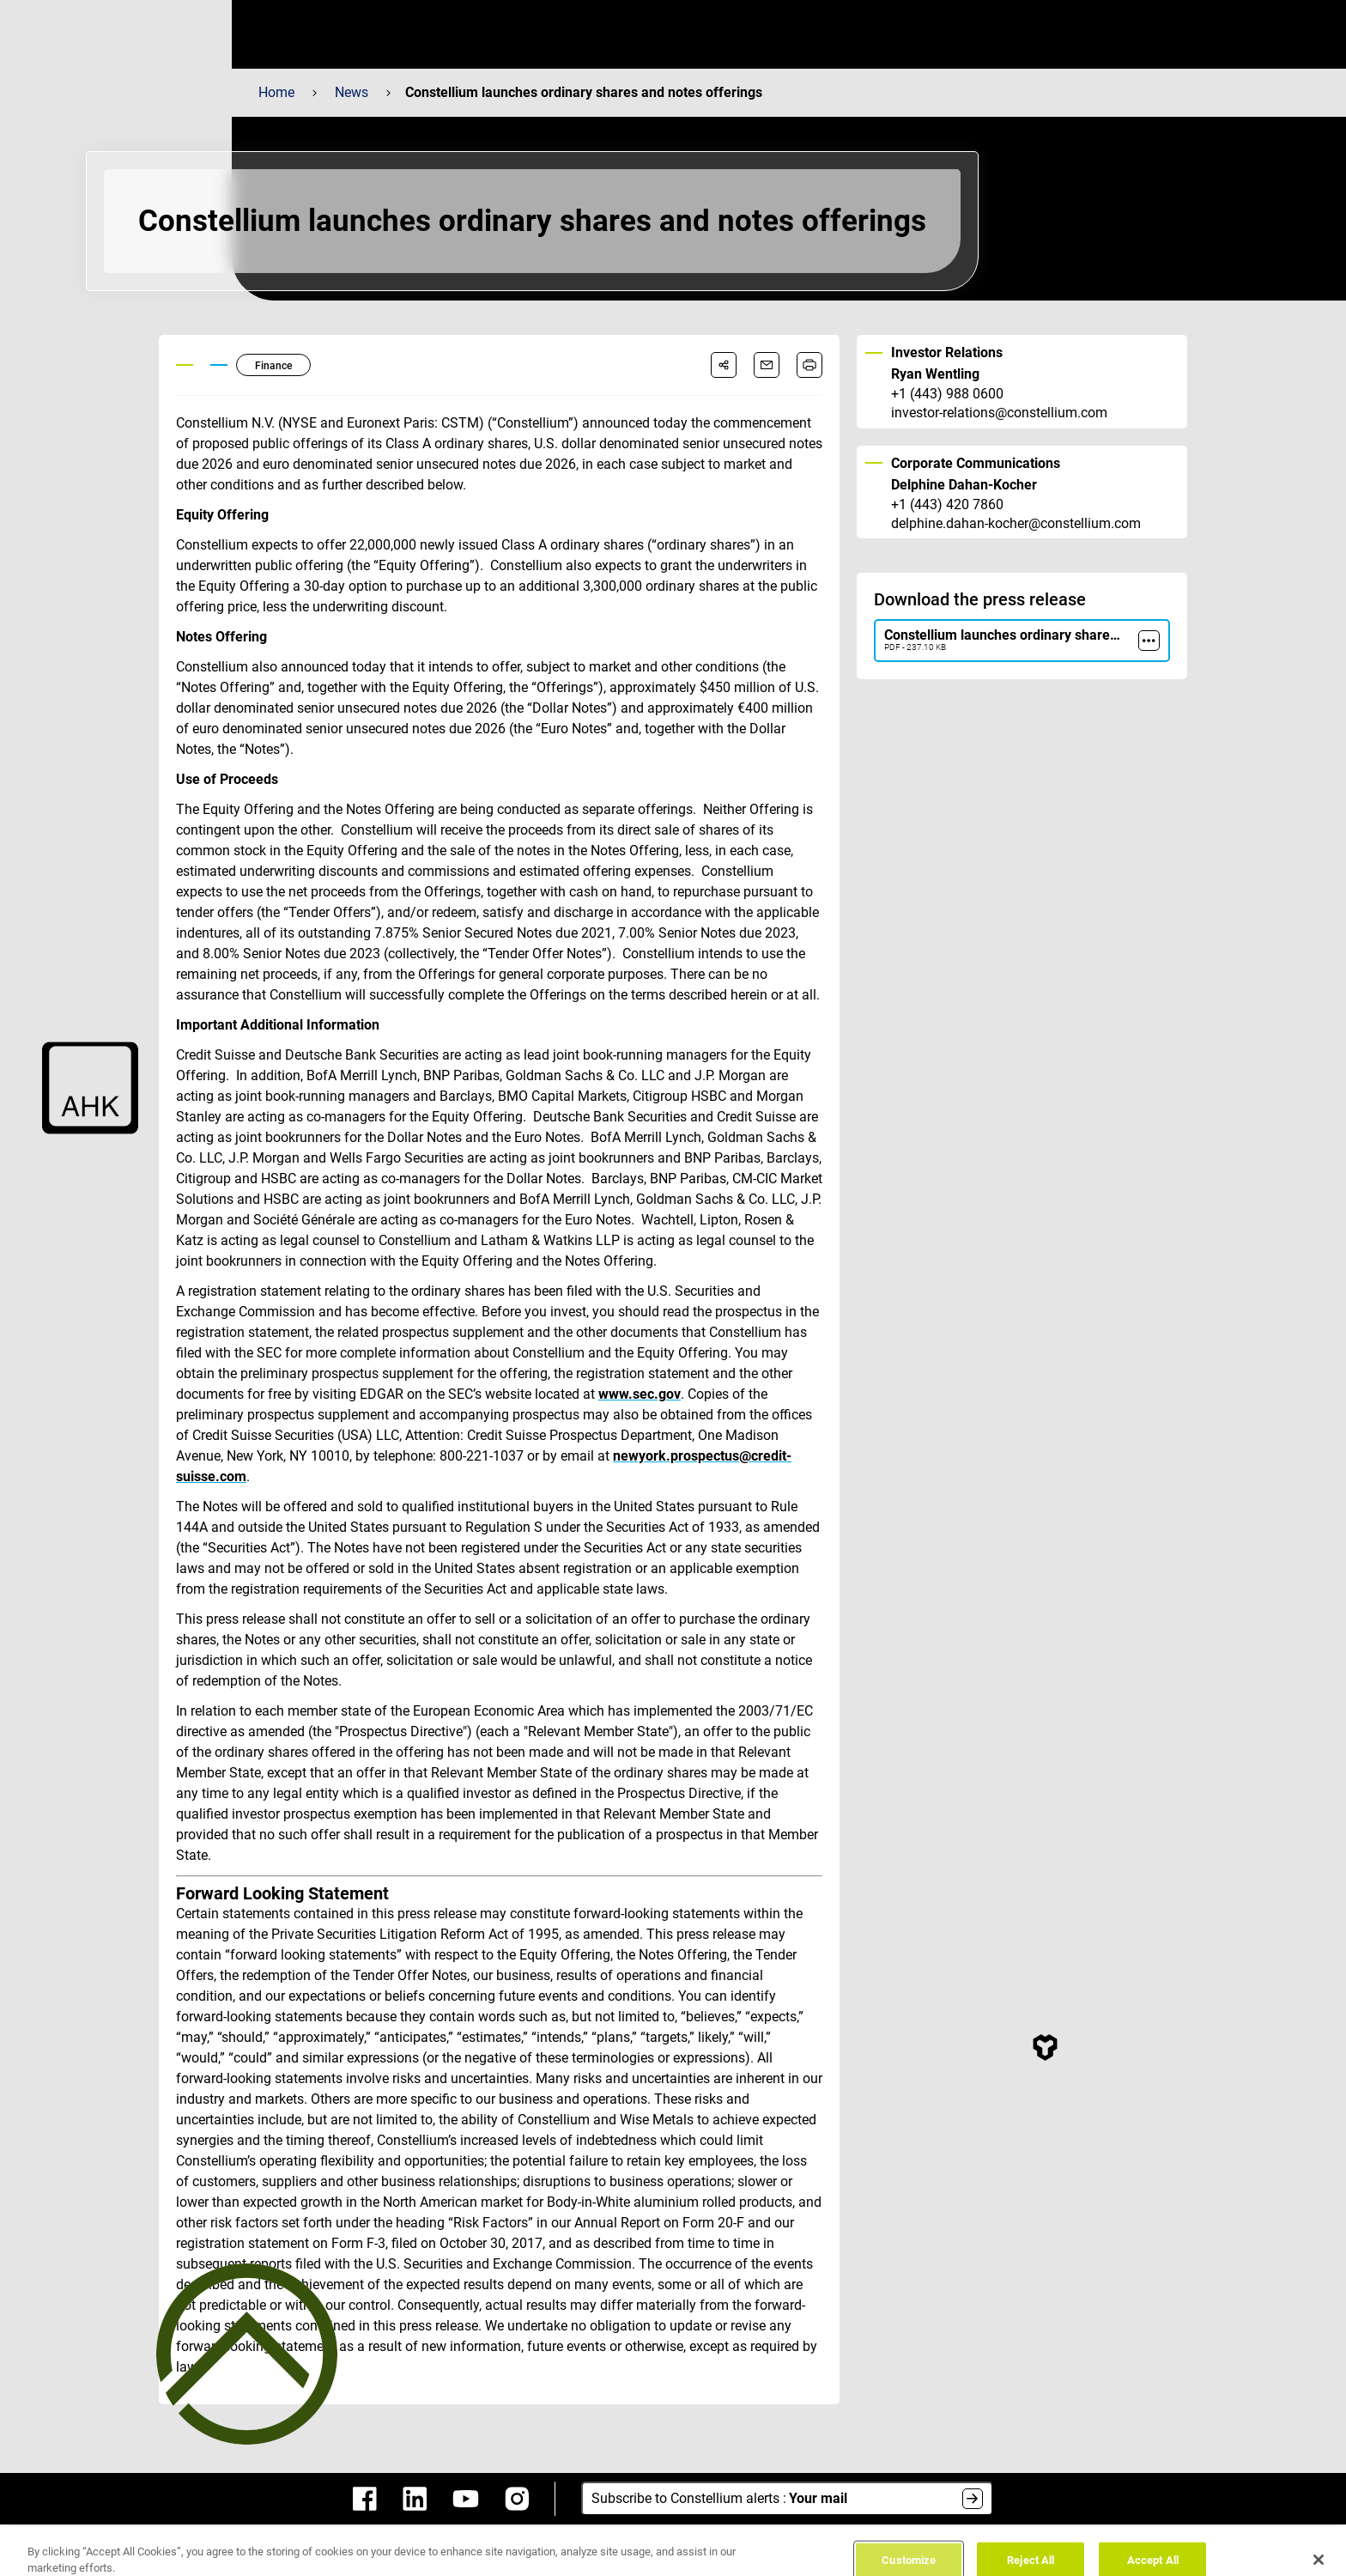 This screenshot has height=2576, width=1346. What do you see at coordinates (1045, 2047) in the screenshot?
I see `youhodler app or service logo` at bounding box center [1045, 2047].